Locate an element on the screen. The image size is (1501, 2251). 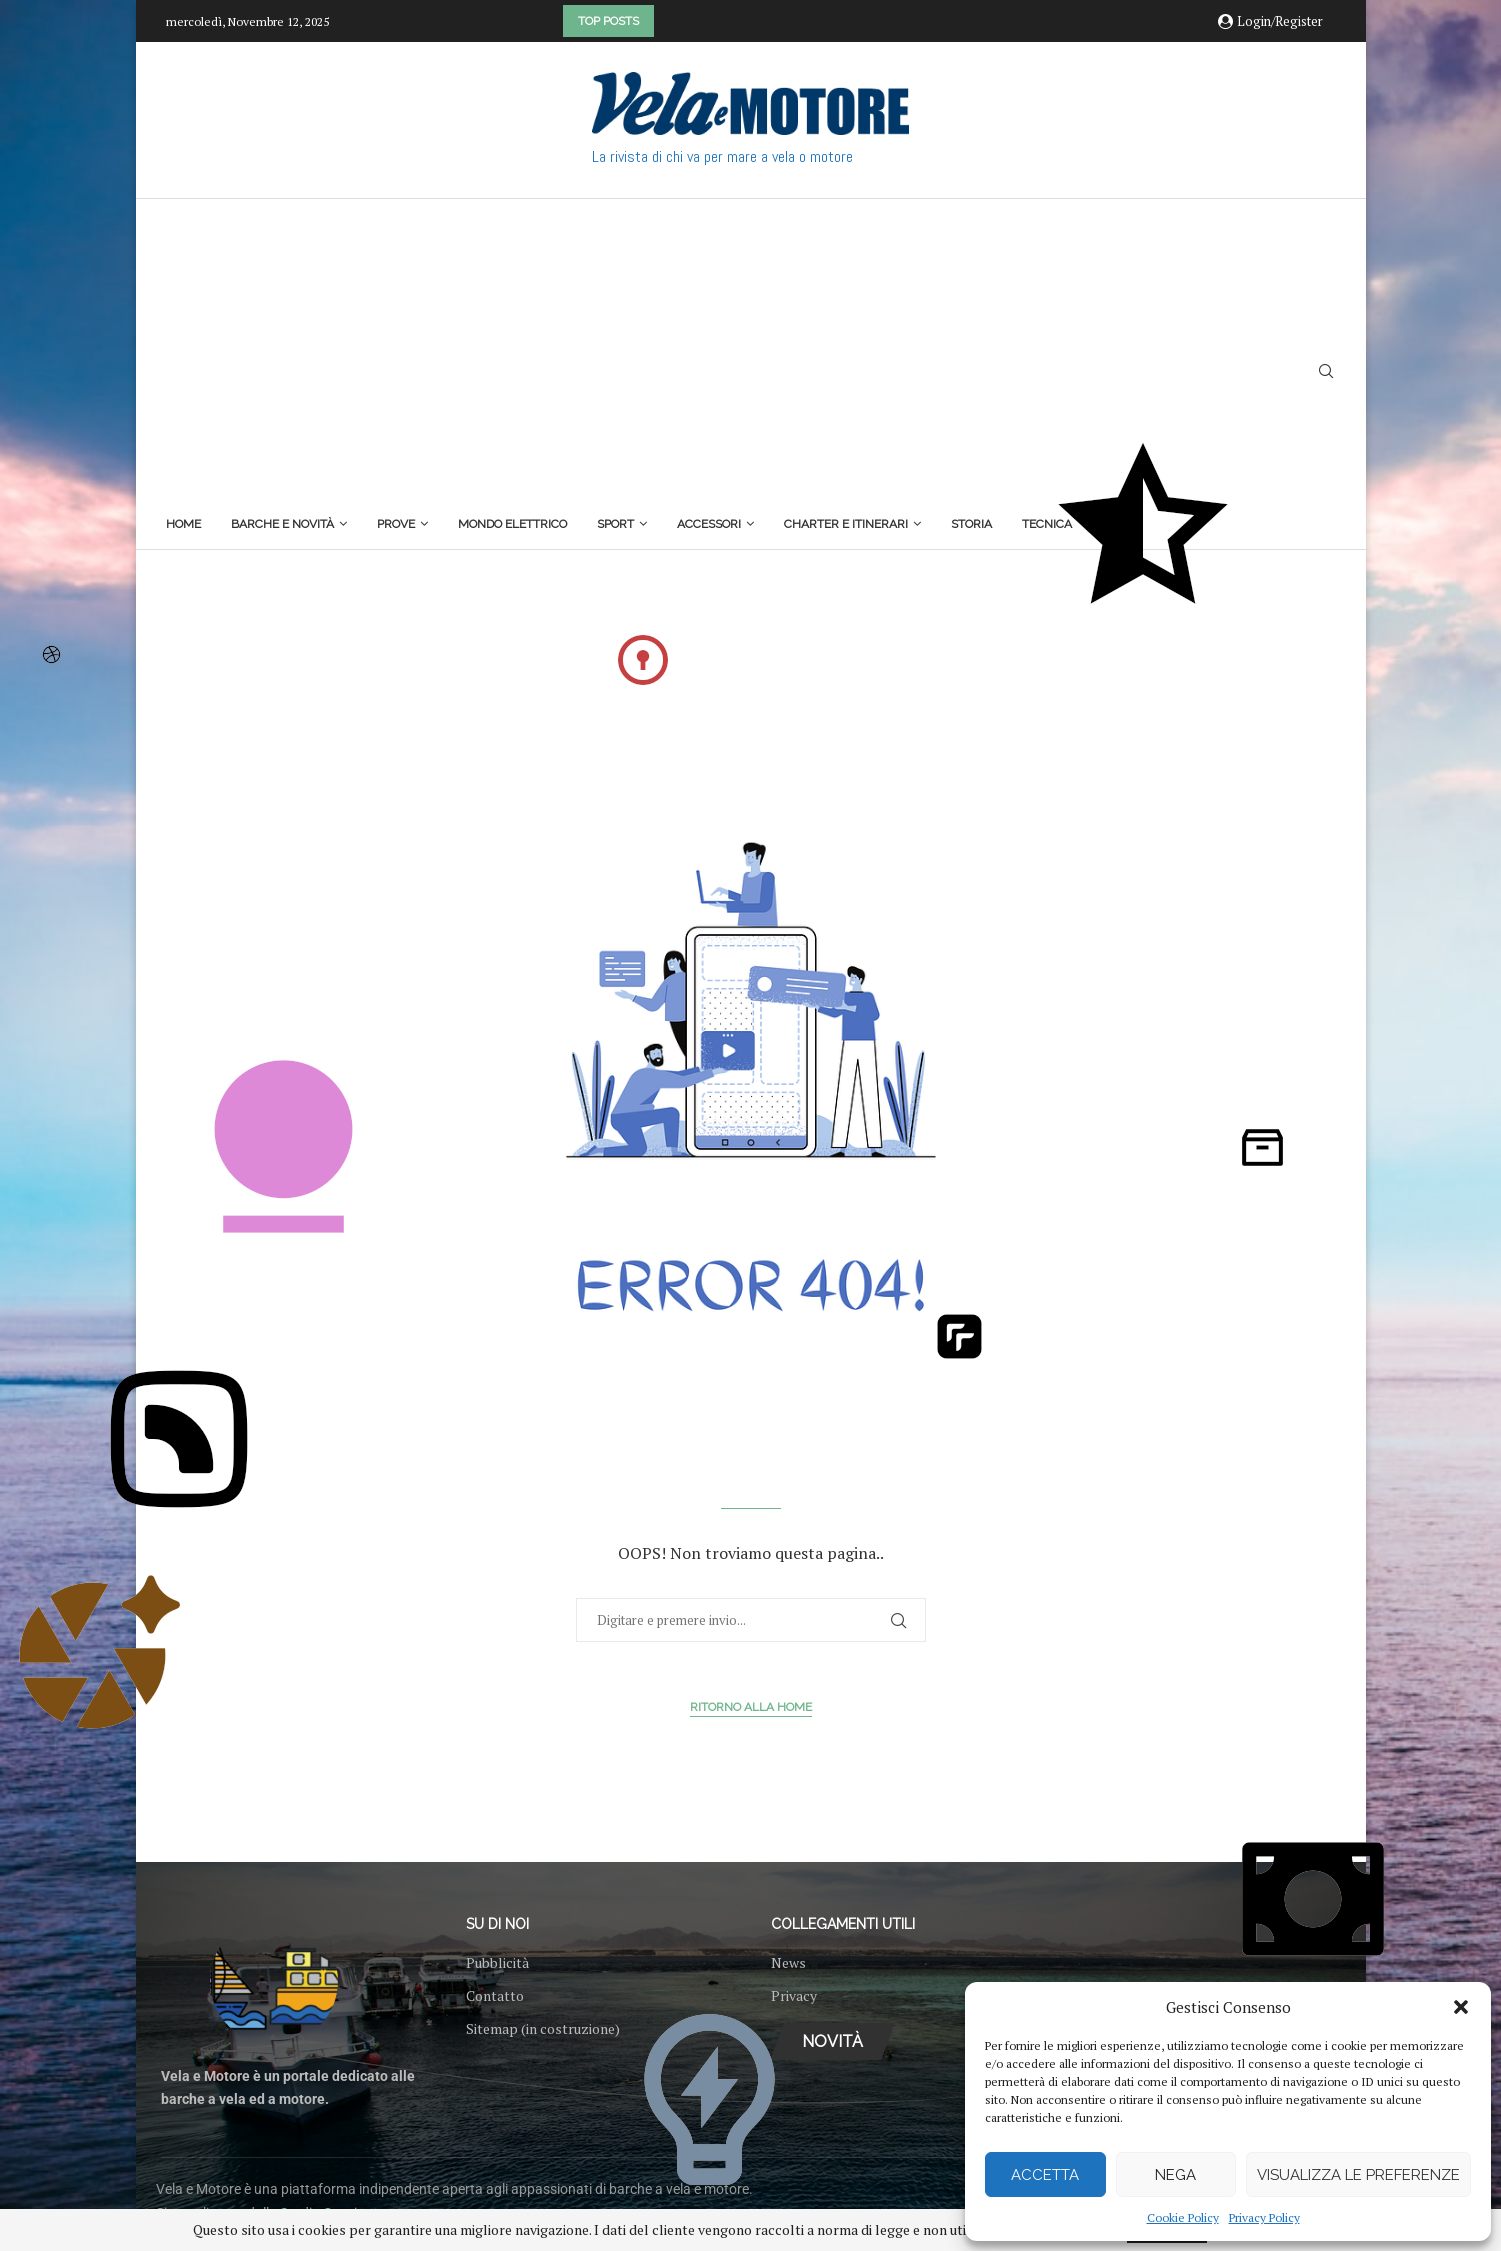
view your profile is located at coordinates (283, 1146).